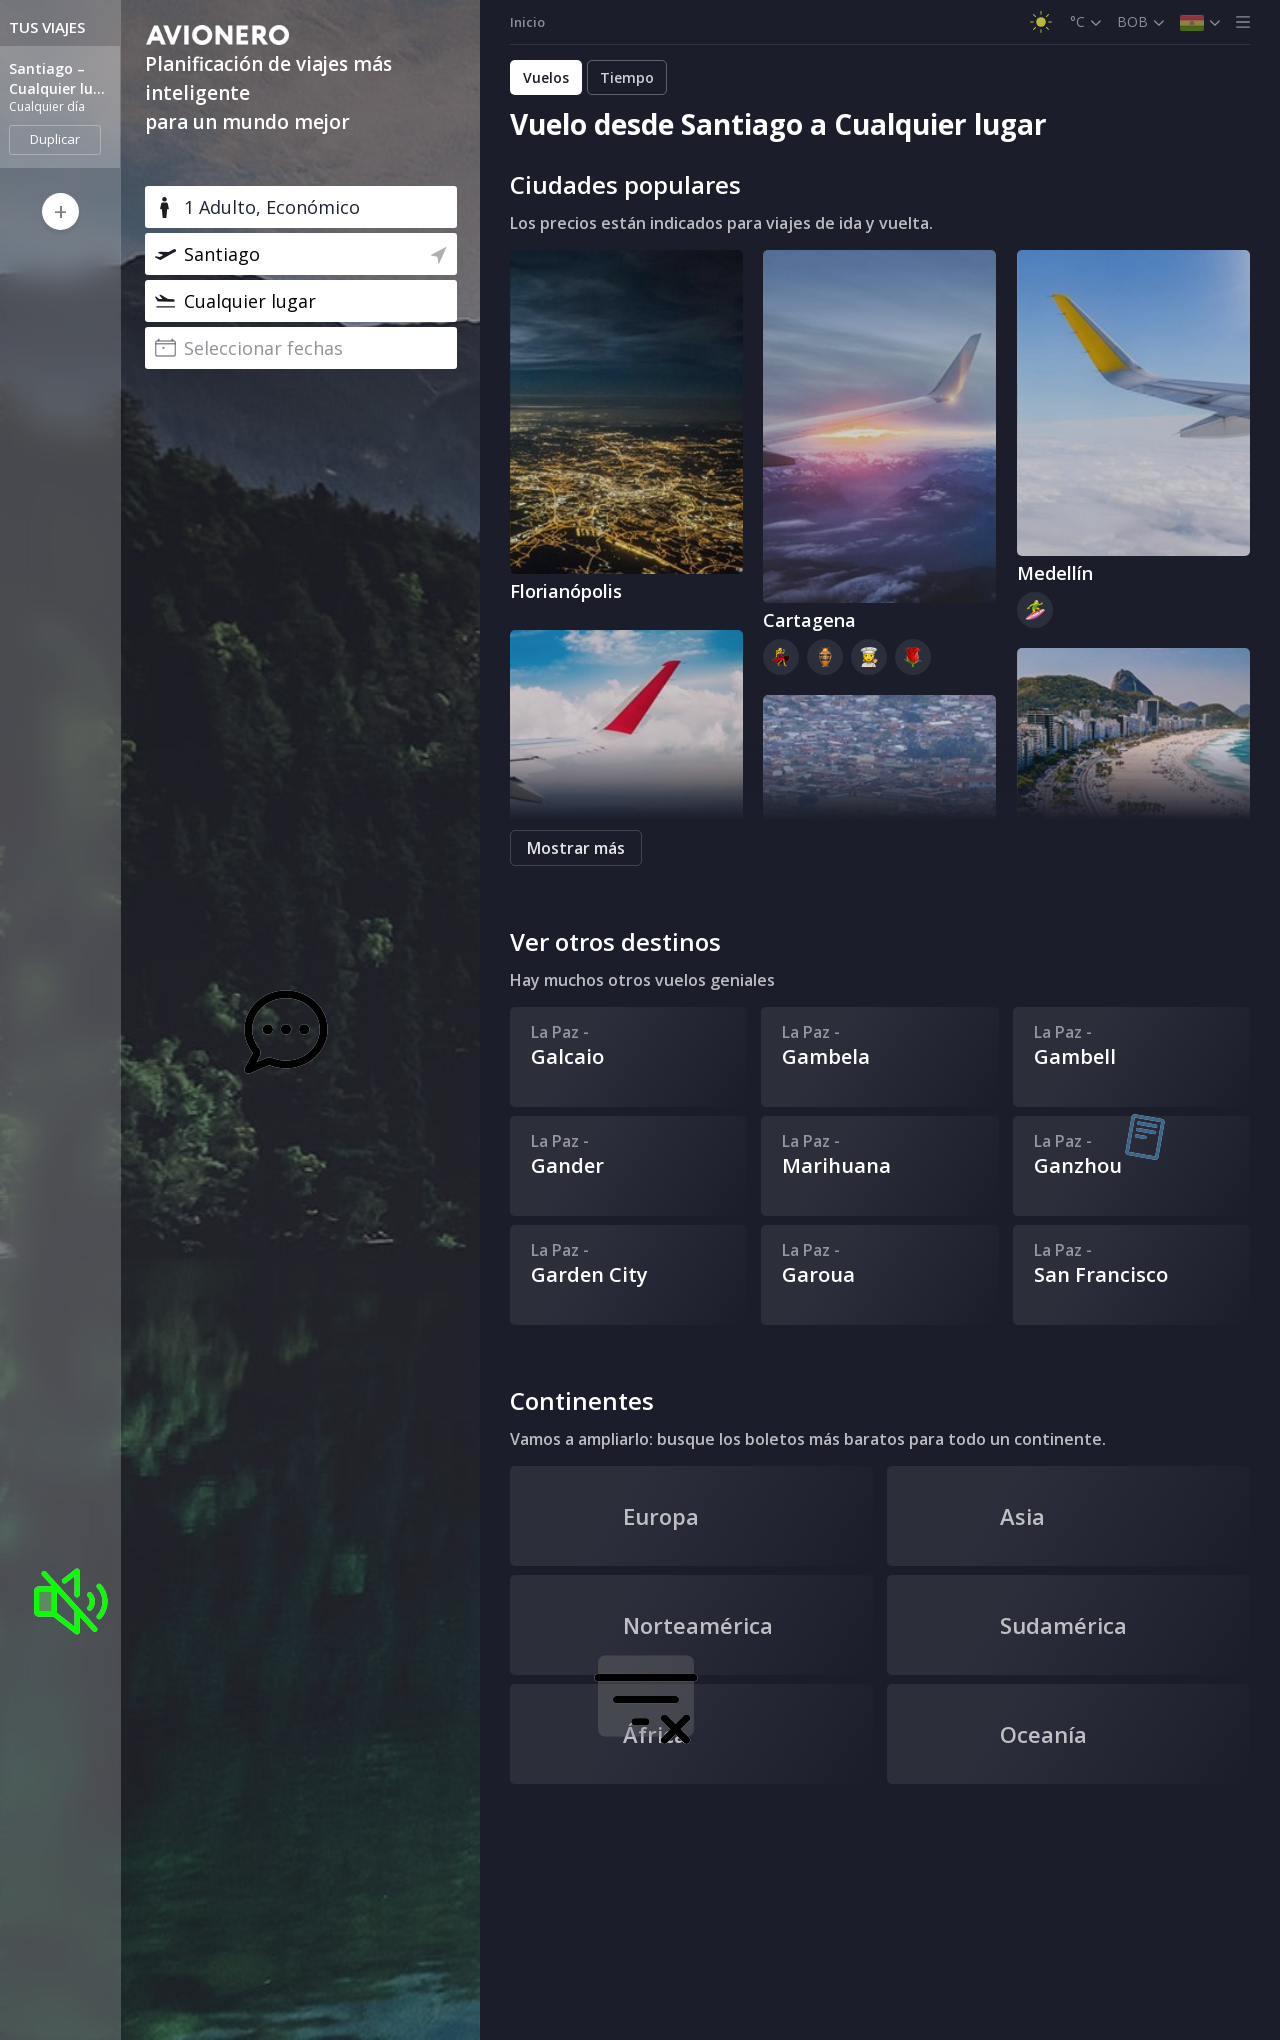 This screenshot has height=2040, width=1280. Describe the element at coordinates (1145, 1137) in the screenshot. I see `view your resume or CV` at that location.